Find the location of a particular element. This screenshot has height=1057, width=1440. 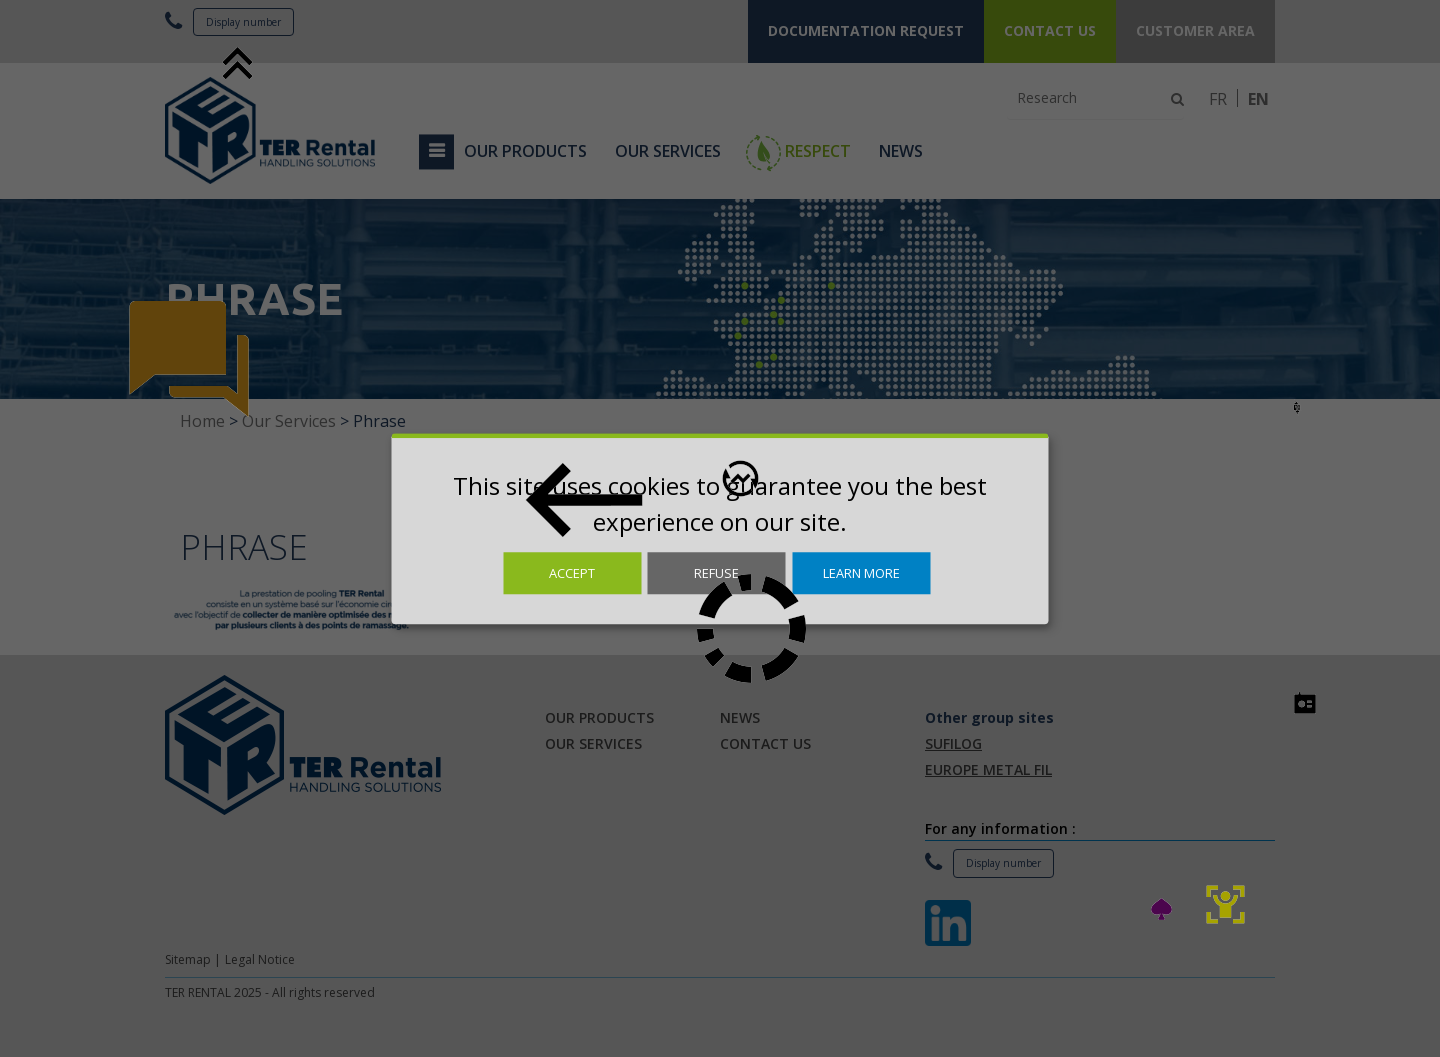

link to codacy code quality platform is located at coordinates (751, 628).